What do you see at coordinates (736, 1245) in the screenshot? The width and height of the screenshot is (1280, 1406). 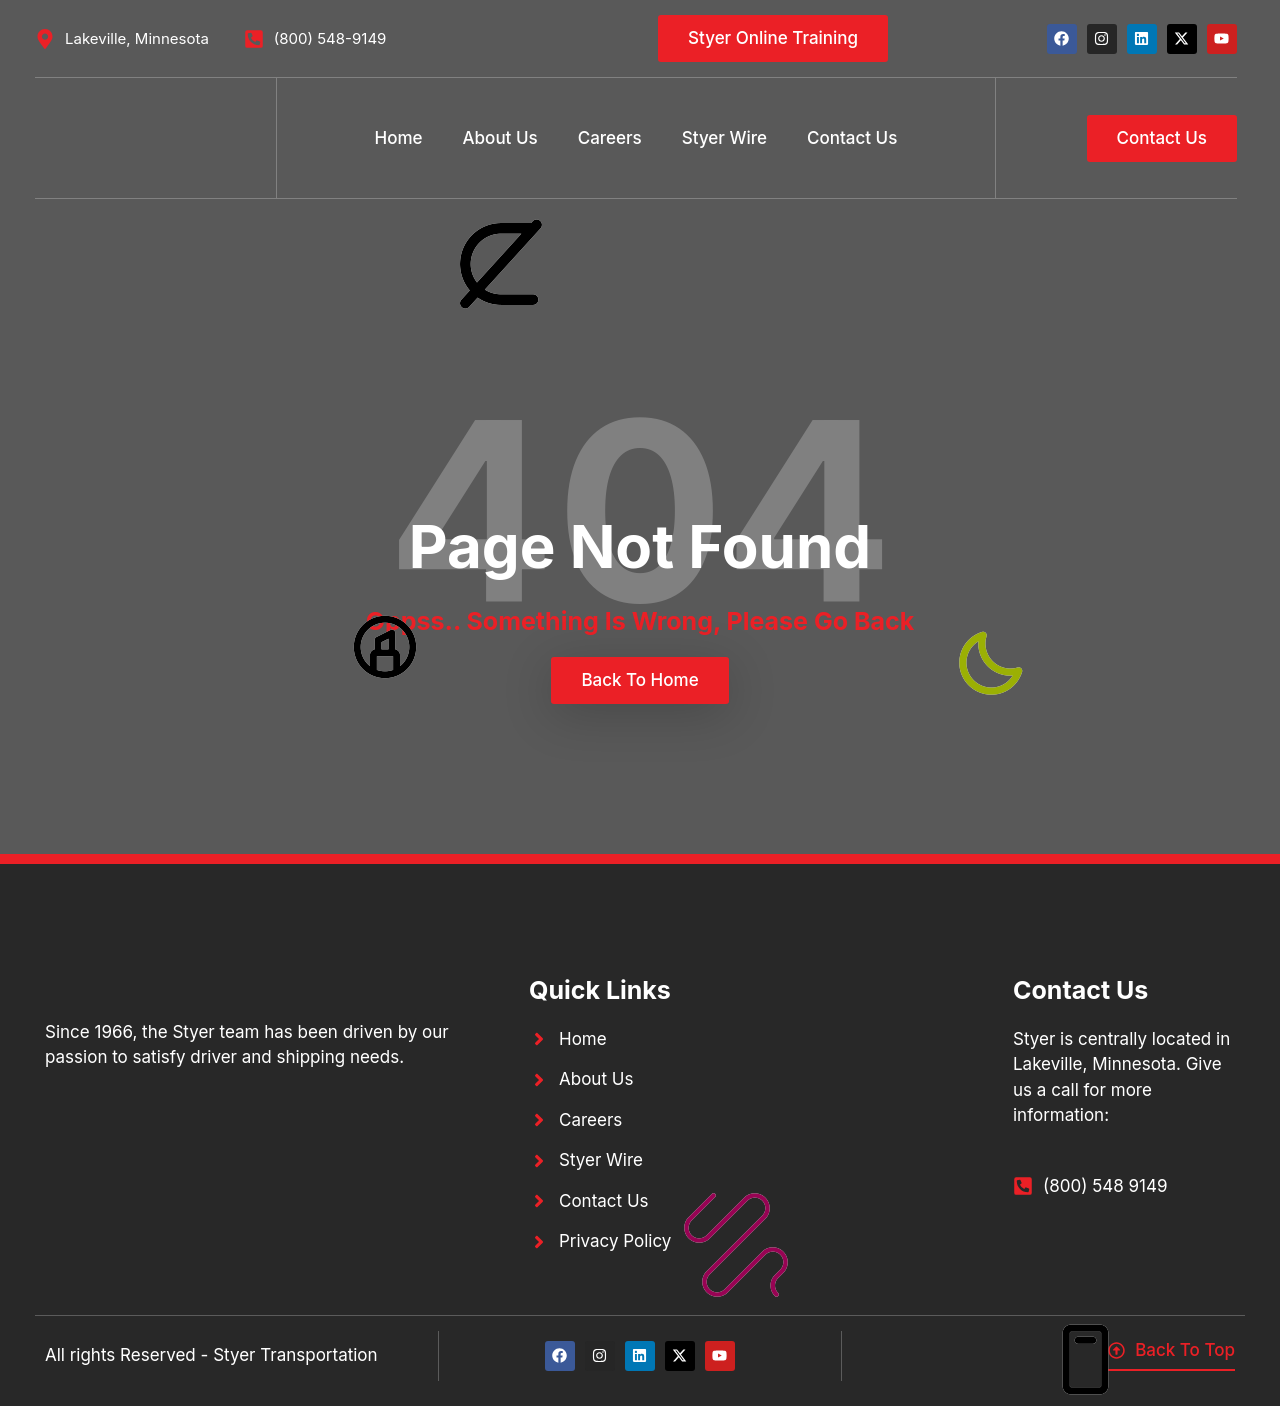 I see `access freehand drawing or annotation tools` at bounding box center [736, 1245].